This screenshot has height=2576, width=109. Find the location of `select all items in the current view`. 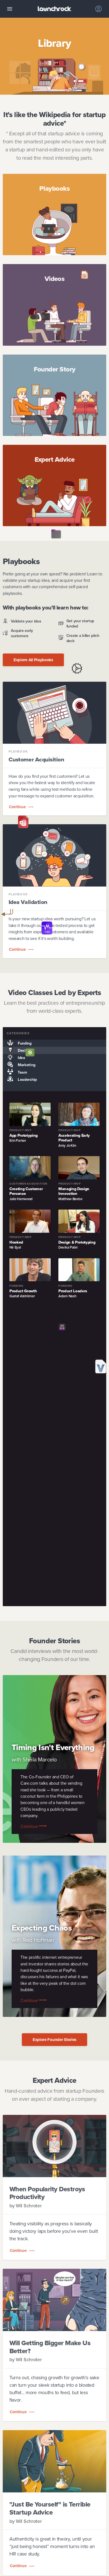

select all items in the current view is located at coordinates (62, 1327).